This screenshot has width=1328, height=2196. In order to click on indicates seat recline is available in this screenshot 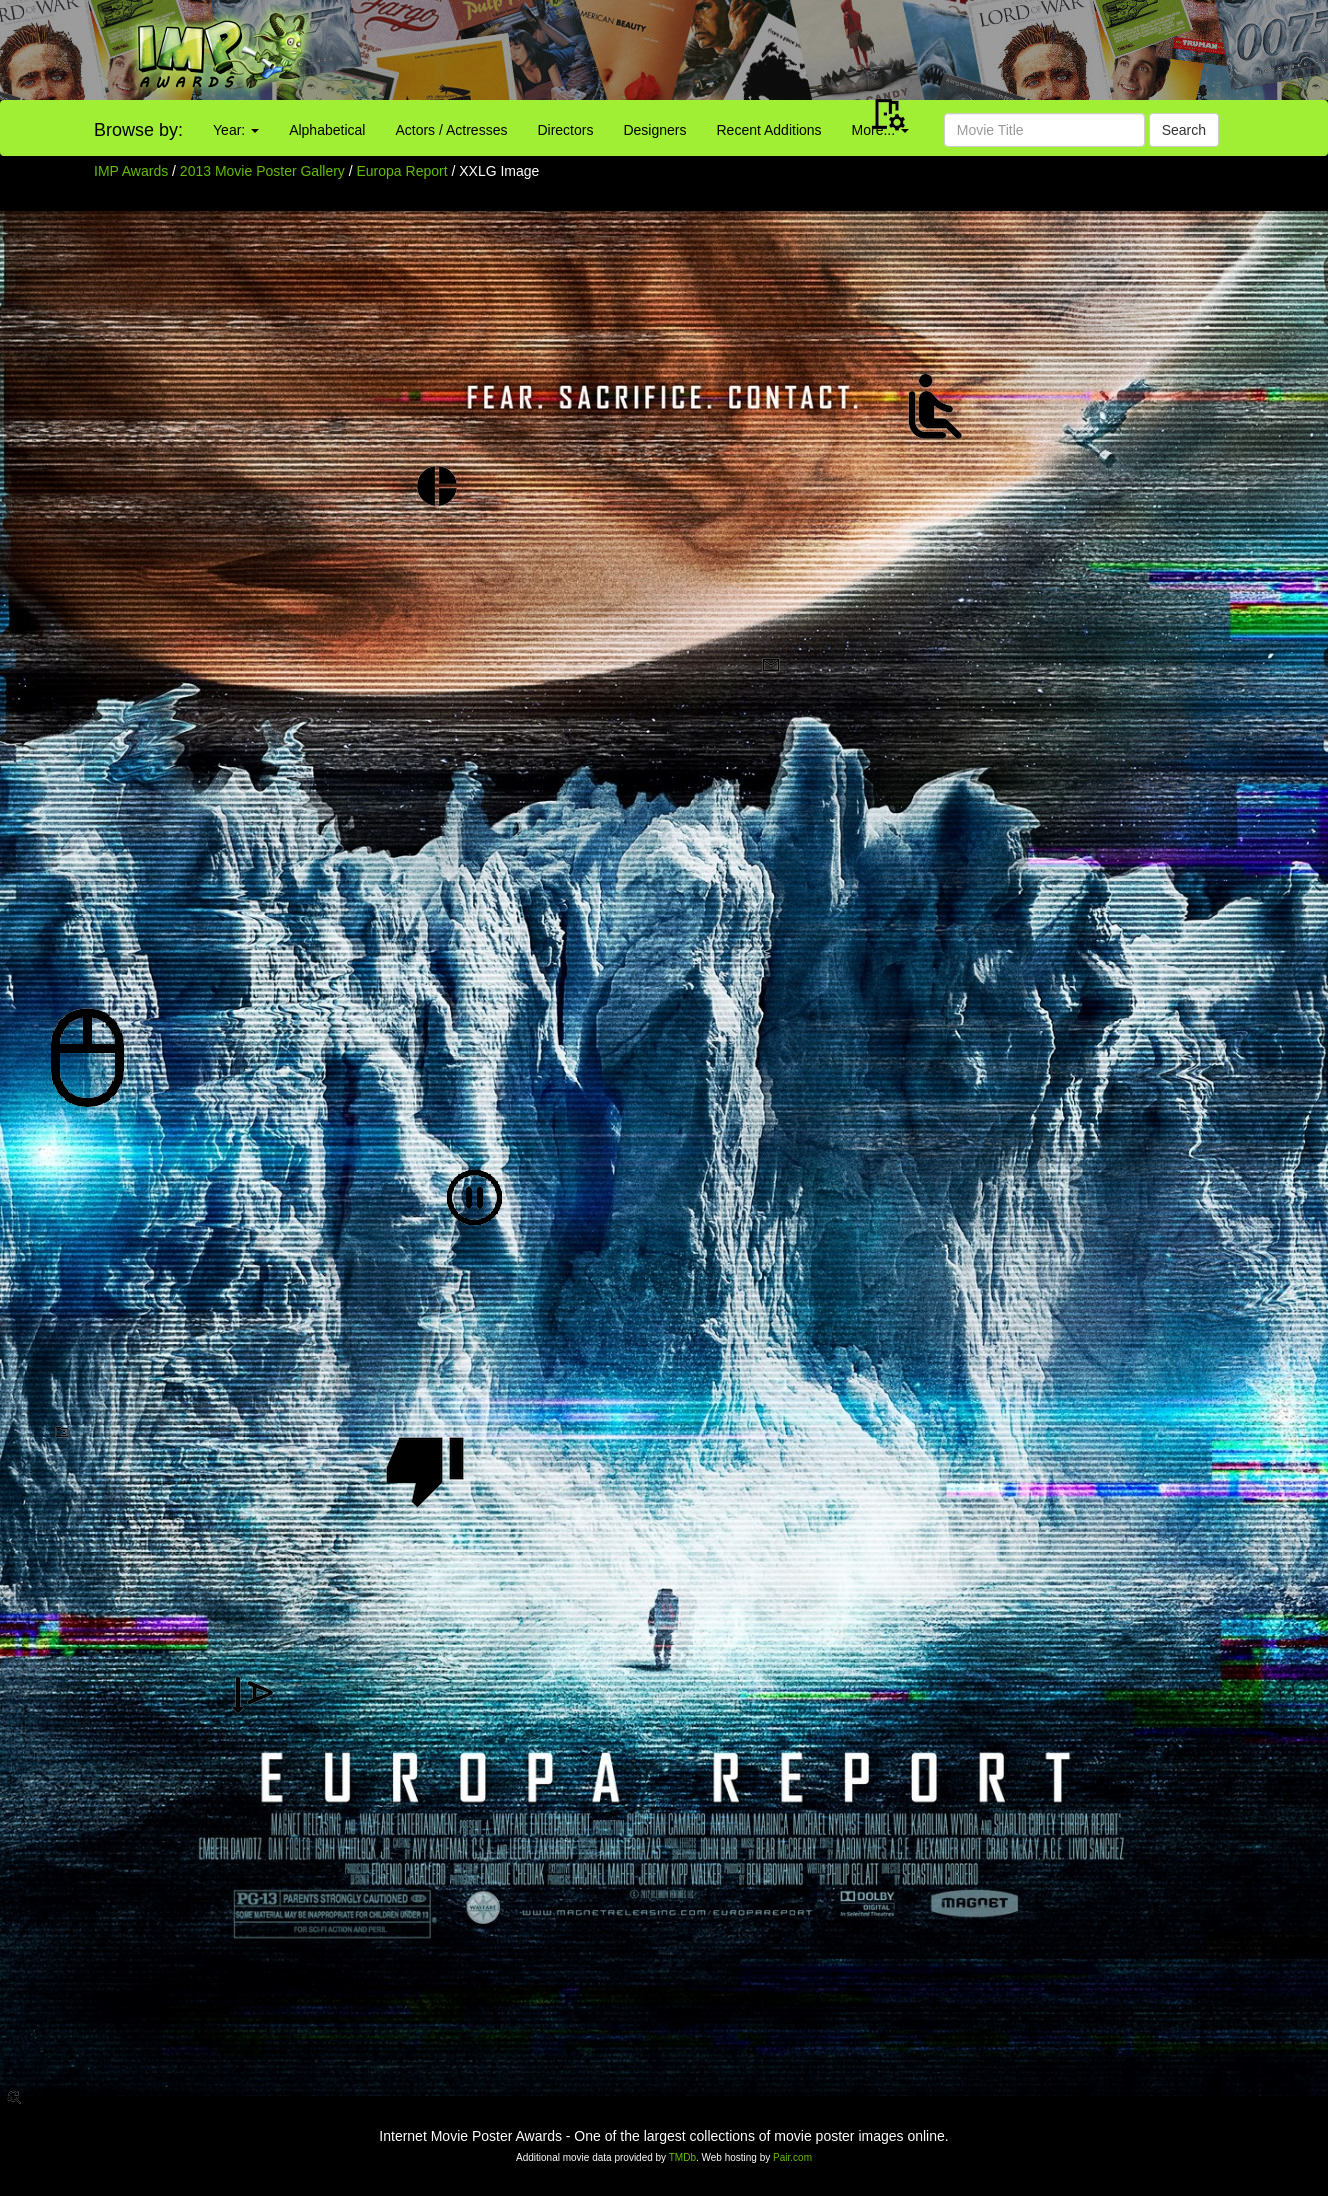, I will do `click(936, 408)`.